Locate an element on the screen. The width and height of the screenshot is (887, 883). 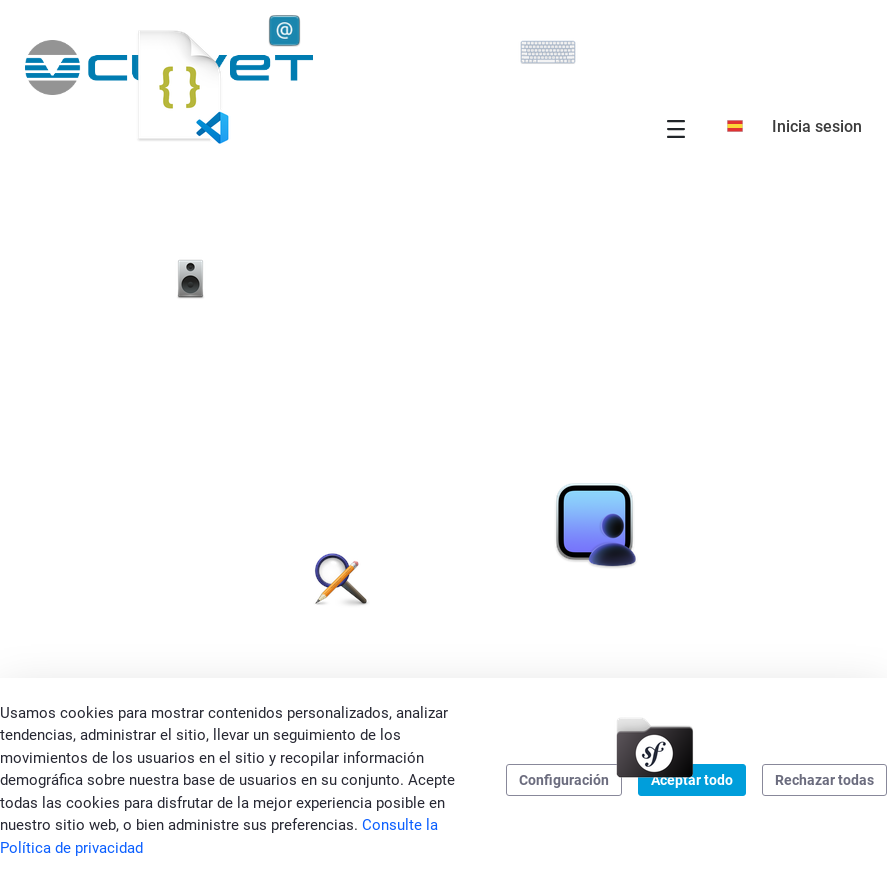
find and replace text in a document is located at coordinates (341, 579).